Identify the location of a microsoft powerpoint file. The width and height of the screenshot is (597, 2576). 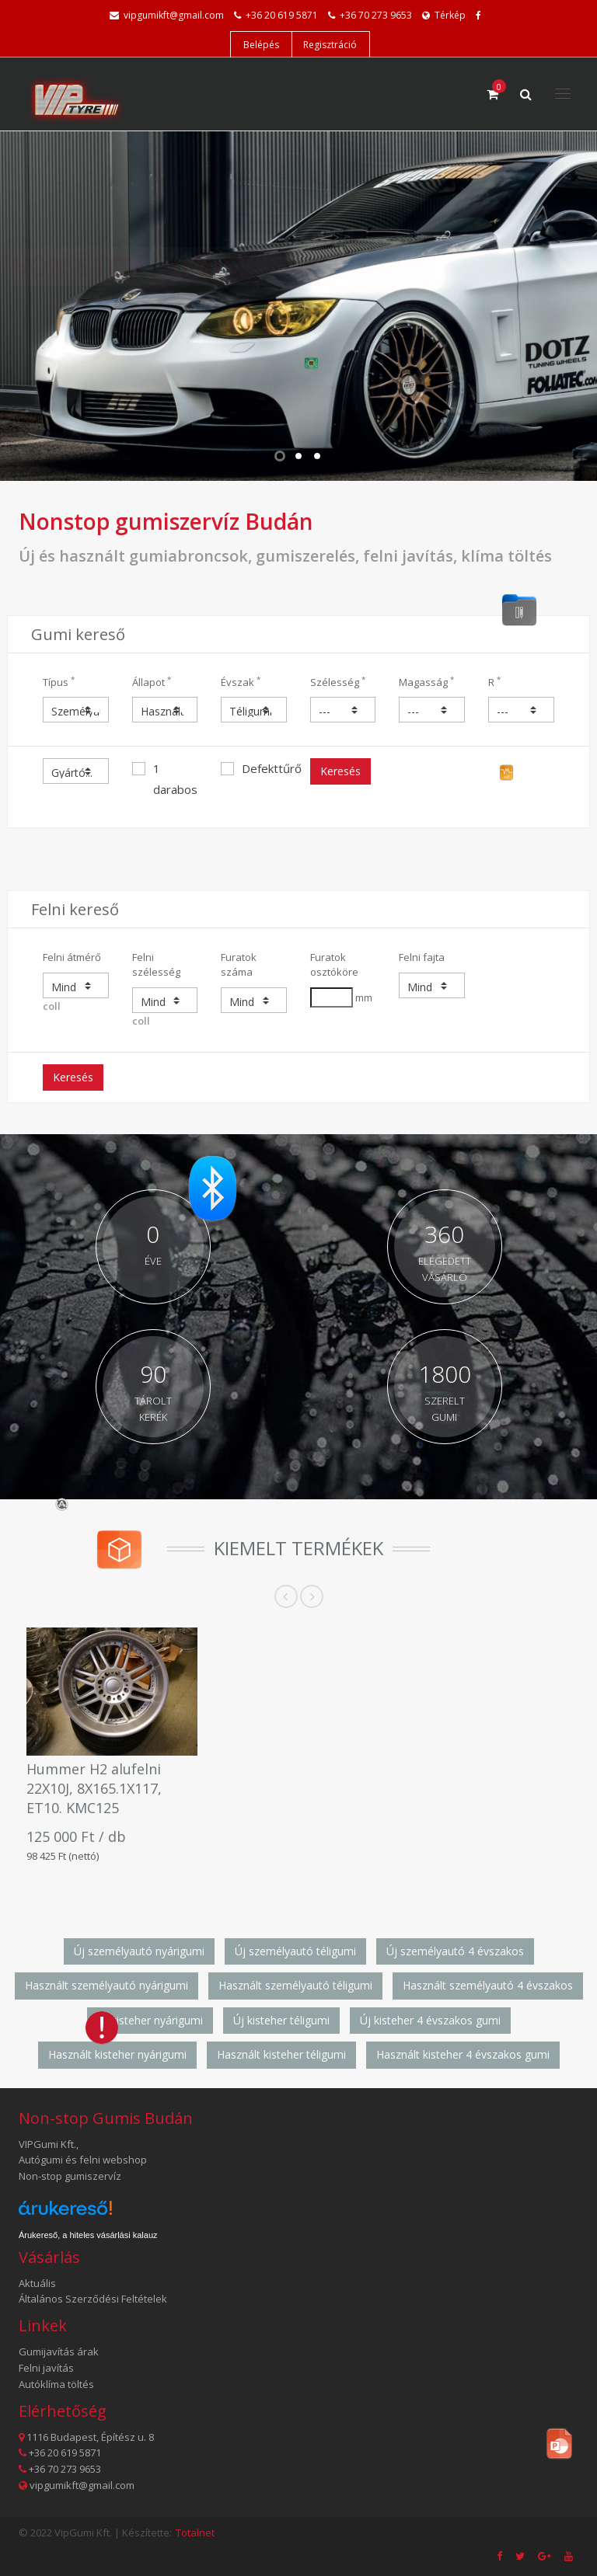
(559, 2443).